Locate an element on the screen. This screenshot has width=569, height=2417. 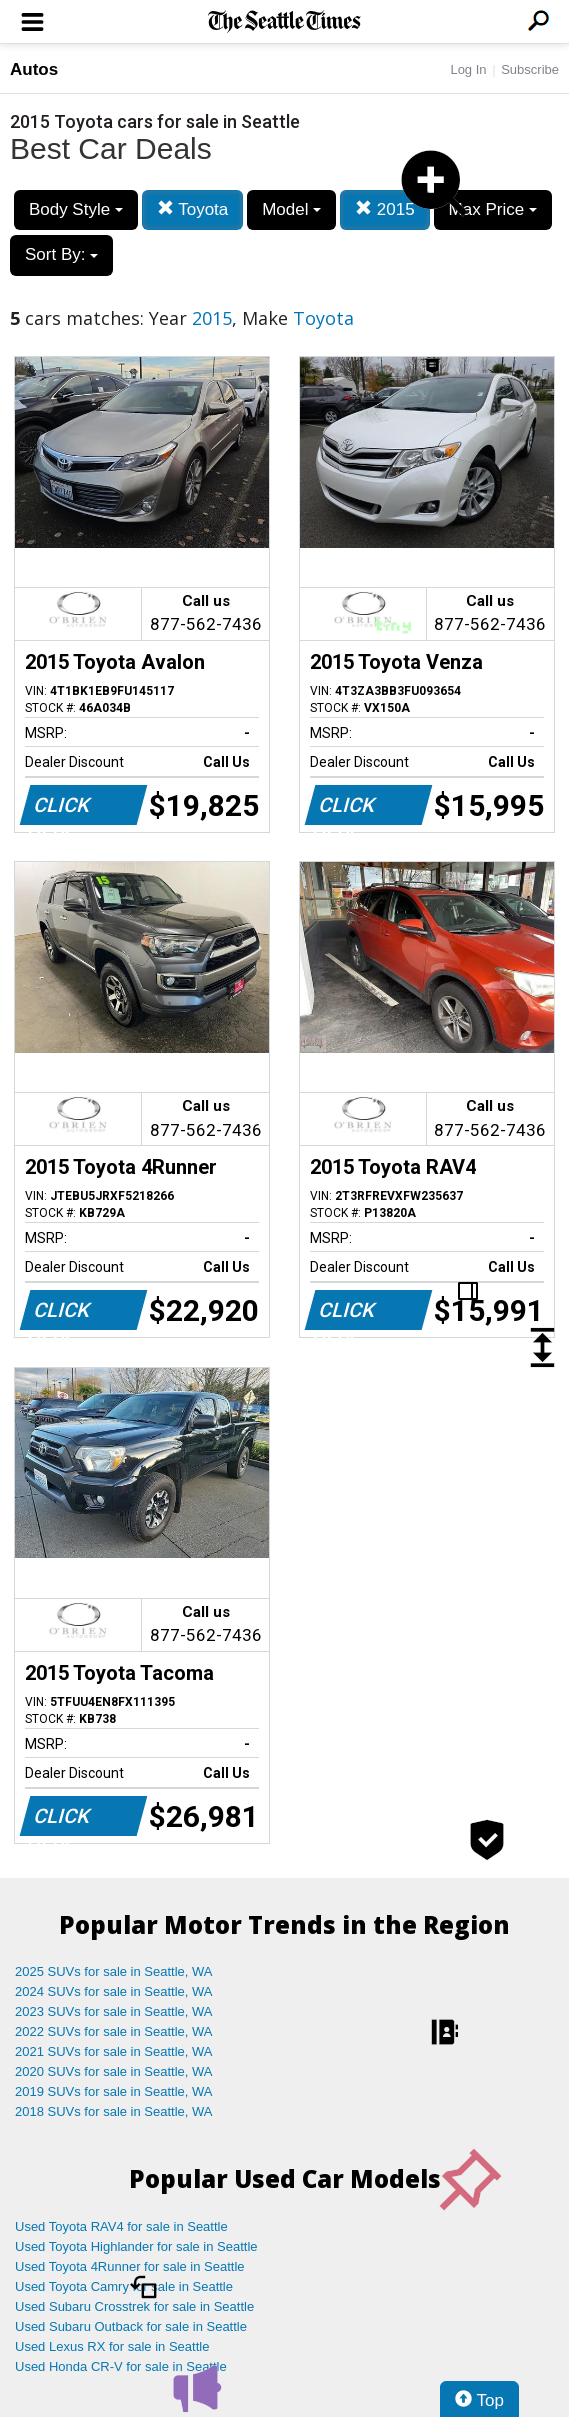
open your contacts book is located at coordinates (443, 2032).